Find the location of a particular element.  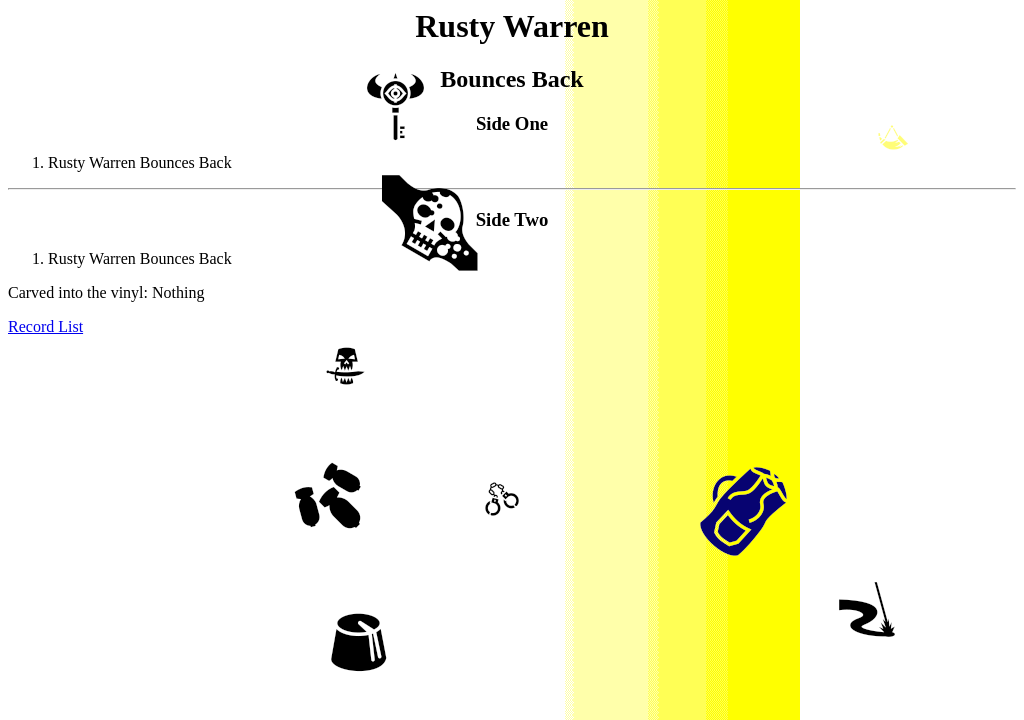

select fez hat accessory for avatar is located at coordinates (358, 642).